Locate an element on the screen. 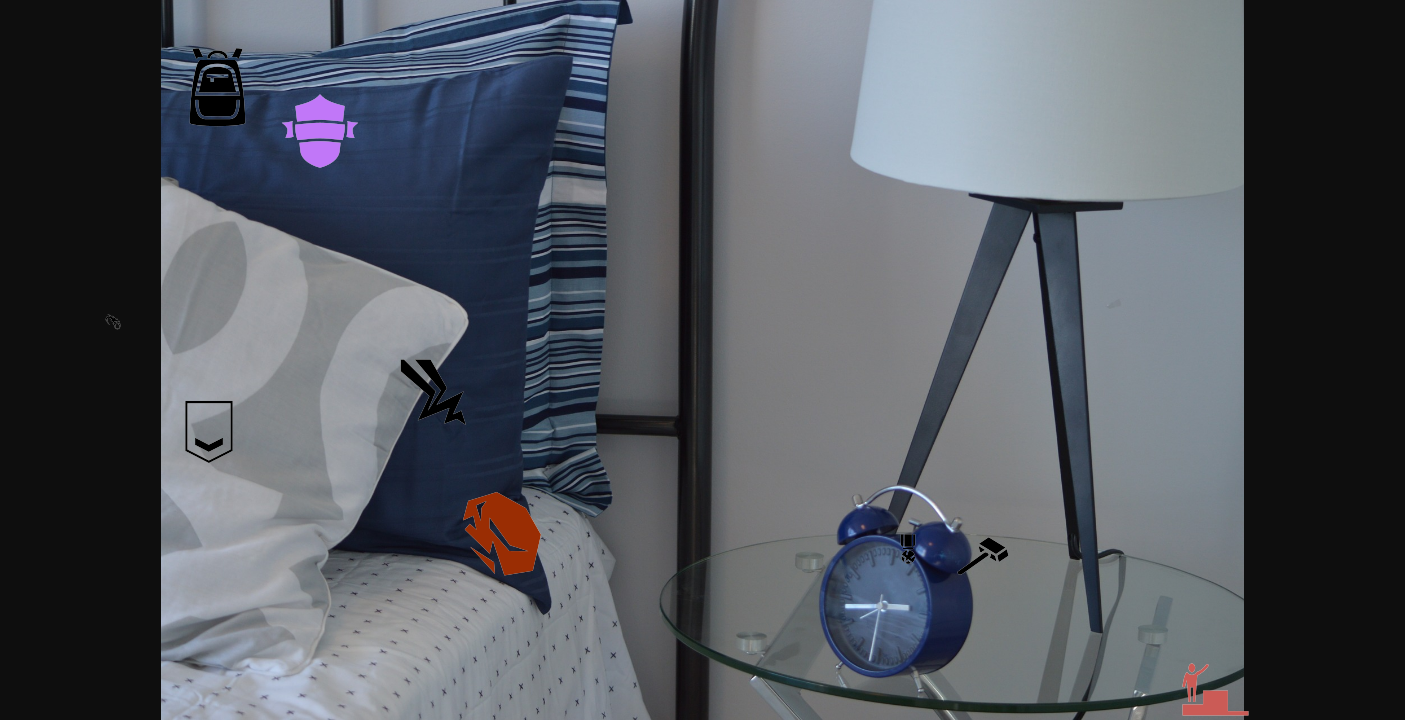  activate focus mode or concentration boost is located at coordinates (433, 392).